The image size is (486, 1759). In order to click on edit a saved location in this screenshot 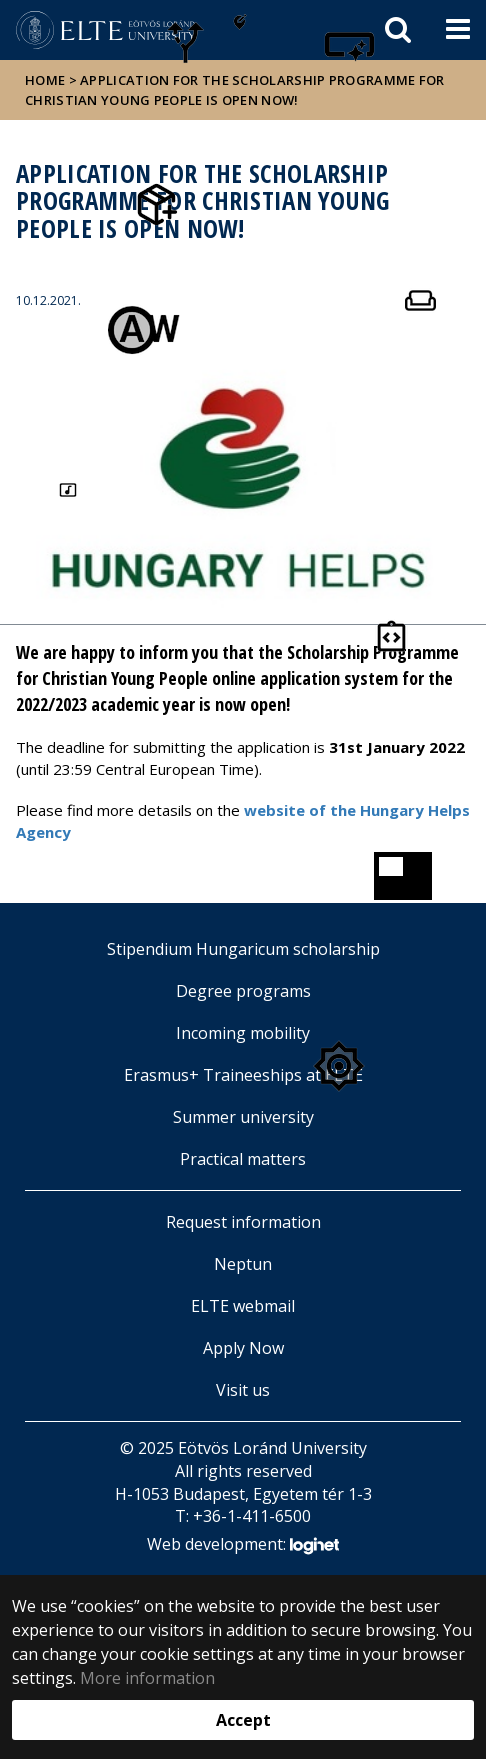, I will do `click(239, 22)`.